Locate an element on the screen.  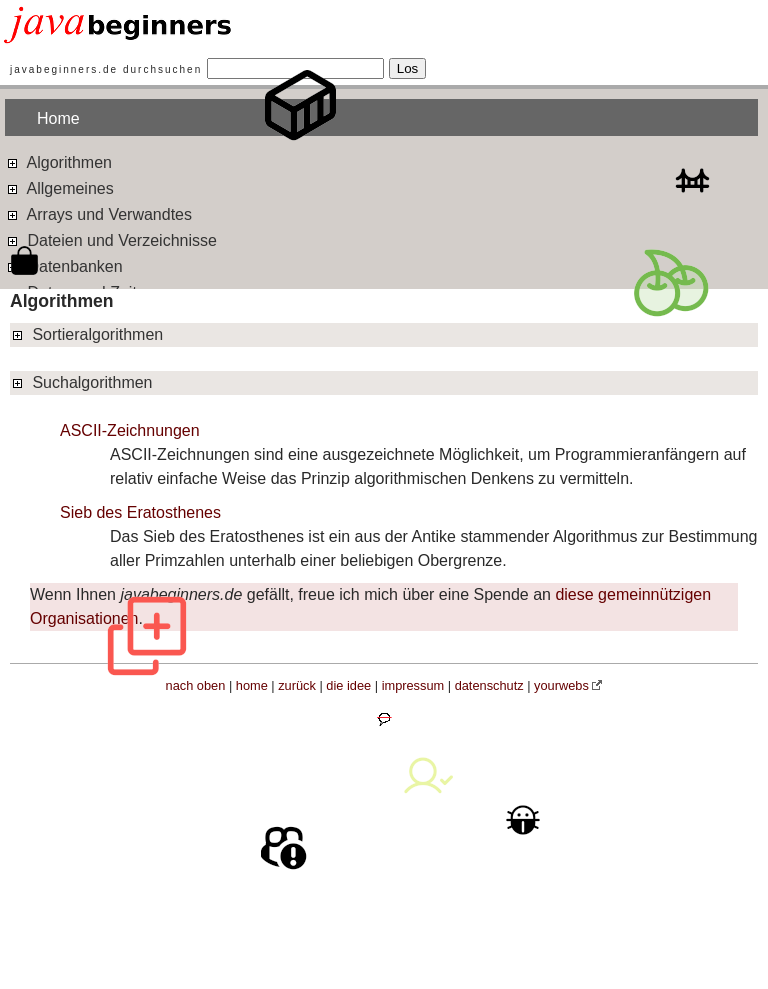
view container or package details is located at coordinates (300, 105).